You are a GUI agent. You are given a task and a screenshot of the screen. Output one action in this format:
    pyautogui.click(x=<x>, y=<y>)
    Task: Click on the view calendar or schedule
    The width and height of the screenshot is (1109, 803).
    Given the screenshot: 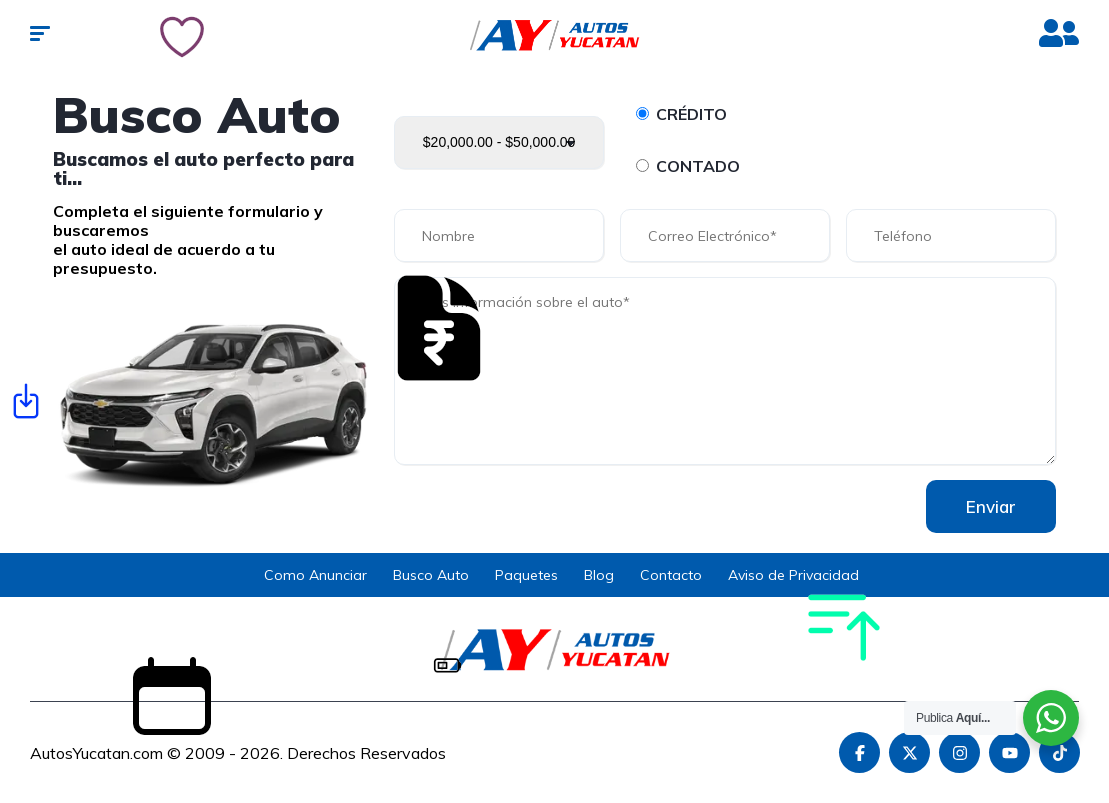 What is the action you would take?
    pyautogui.click(x=172, y=696)
    